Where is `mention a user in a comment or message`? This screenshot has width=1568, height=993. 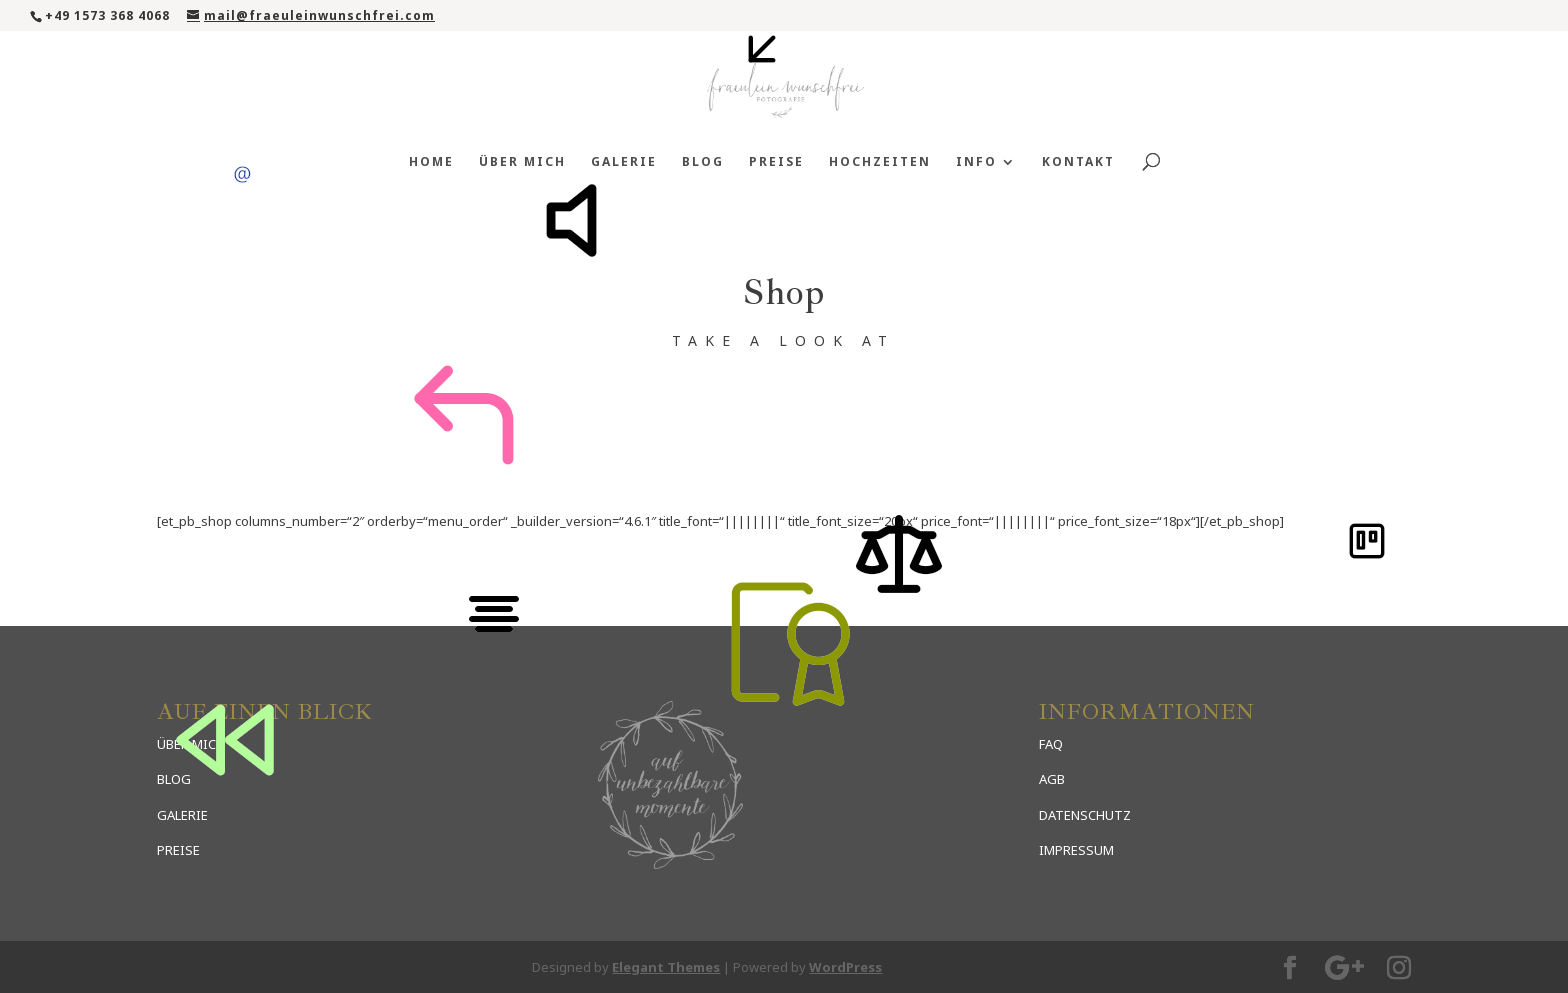 mention a user in a comment or message is located at coordinates (242, 174).